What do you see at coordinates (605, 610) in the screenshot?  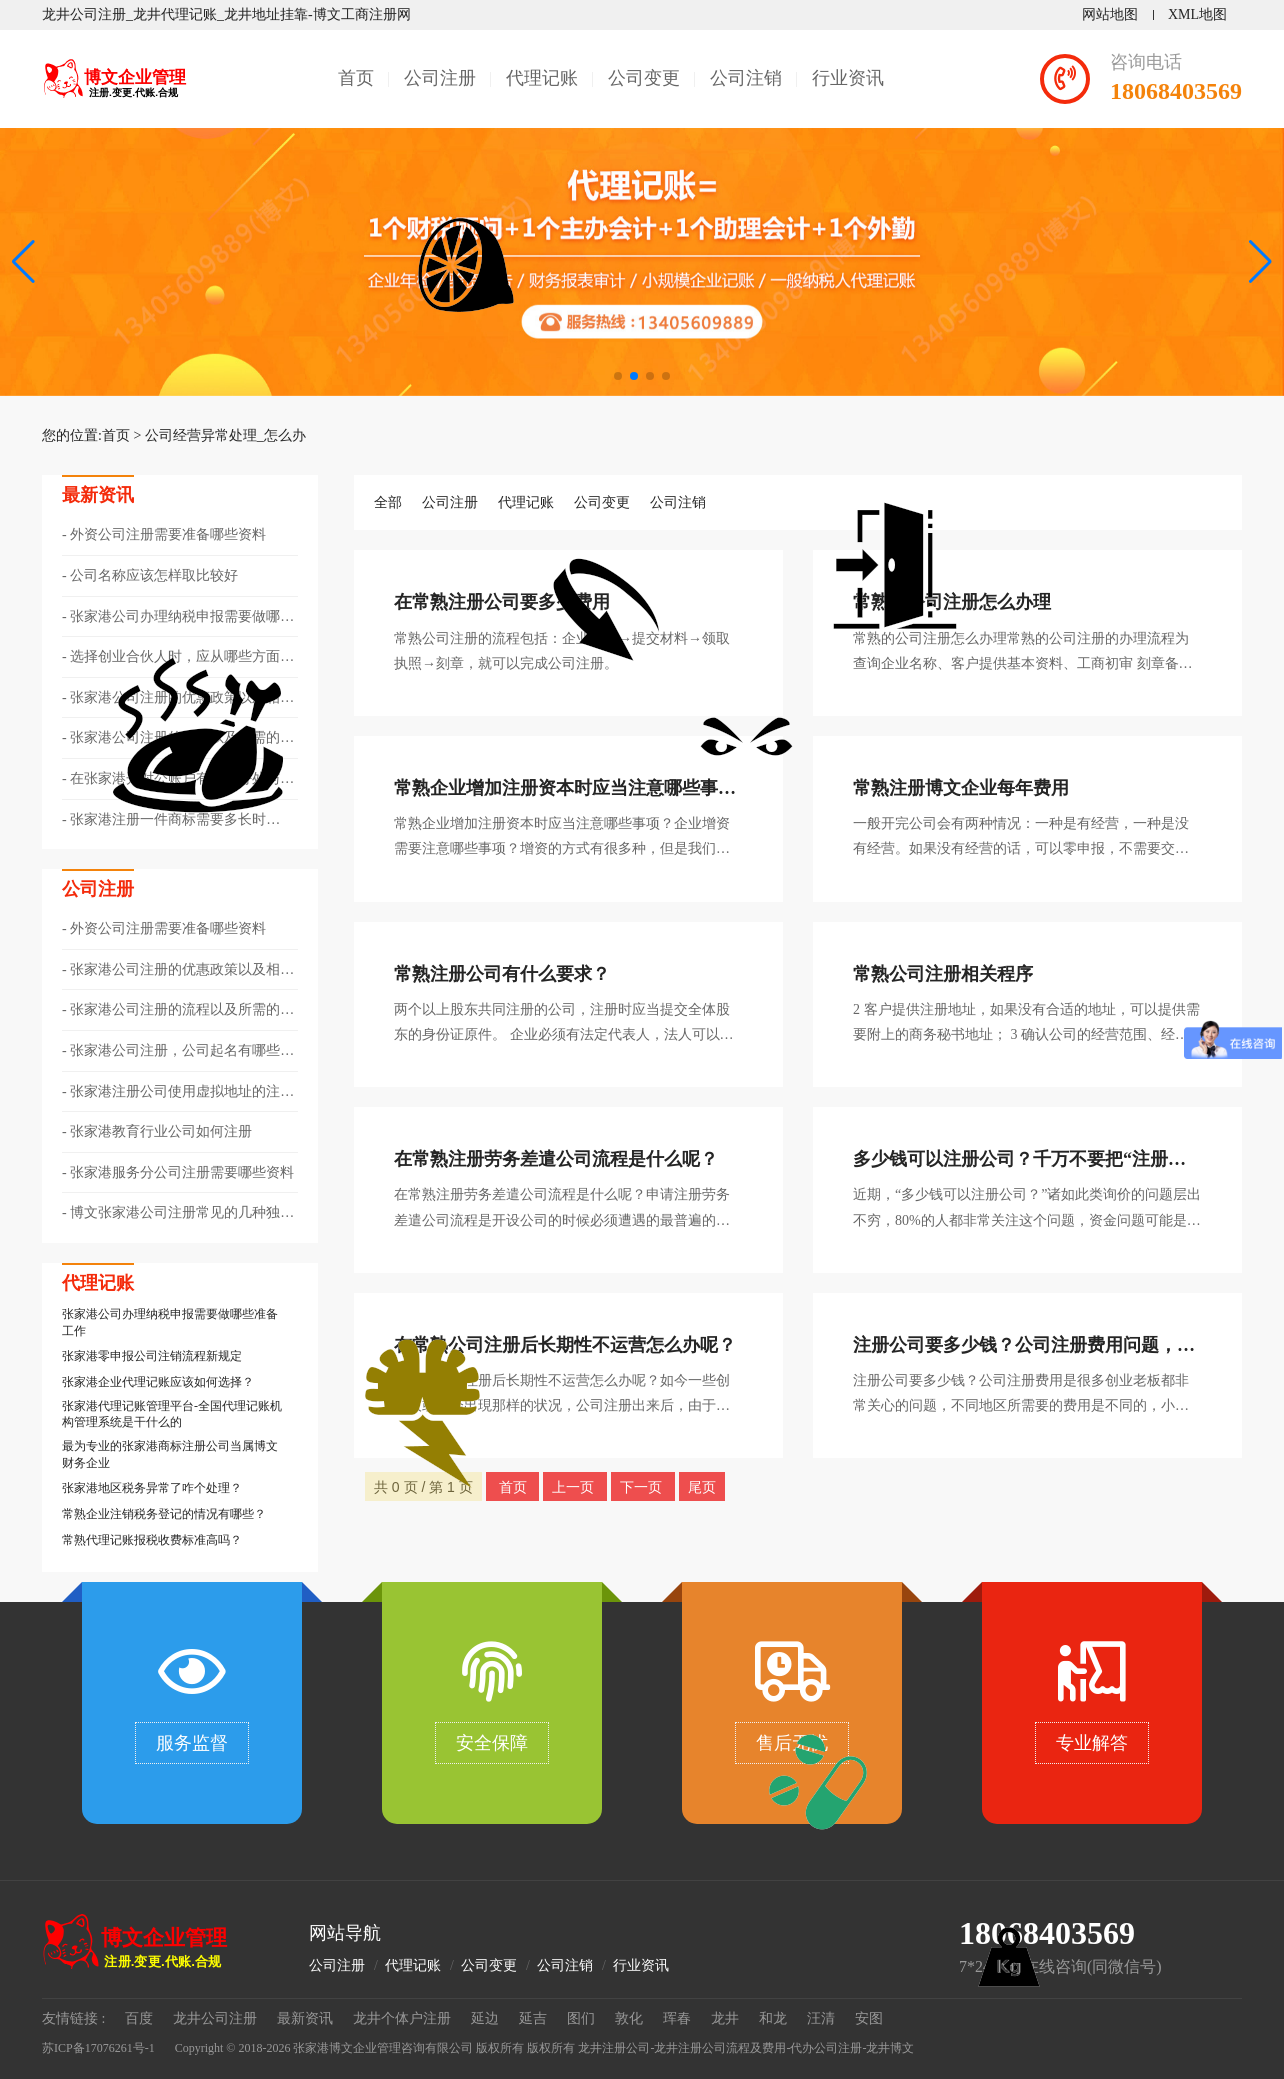 I see `rapidshare file hosting service logo` at bounding box center [605, 610].